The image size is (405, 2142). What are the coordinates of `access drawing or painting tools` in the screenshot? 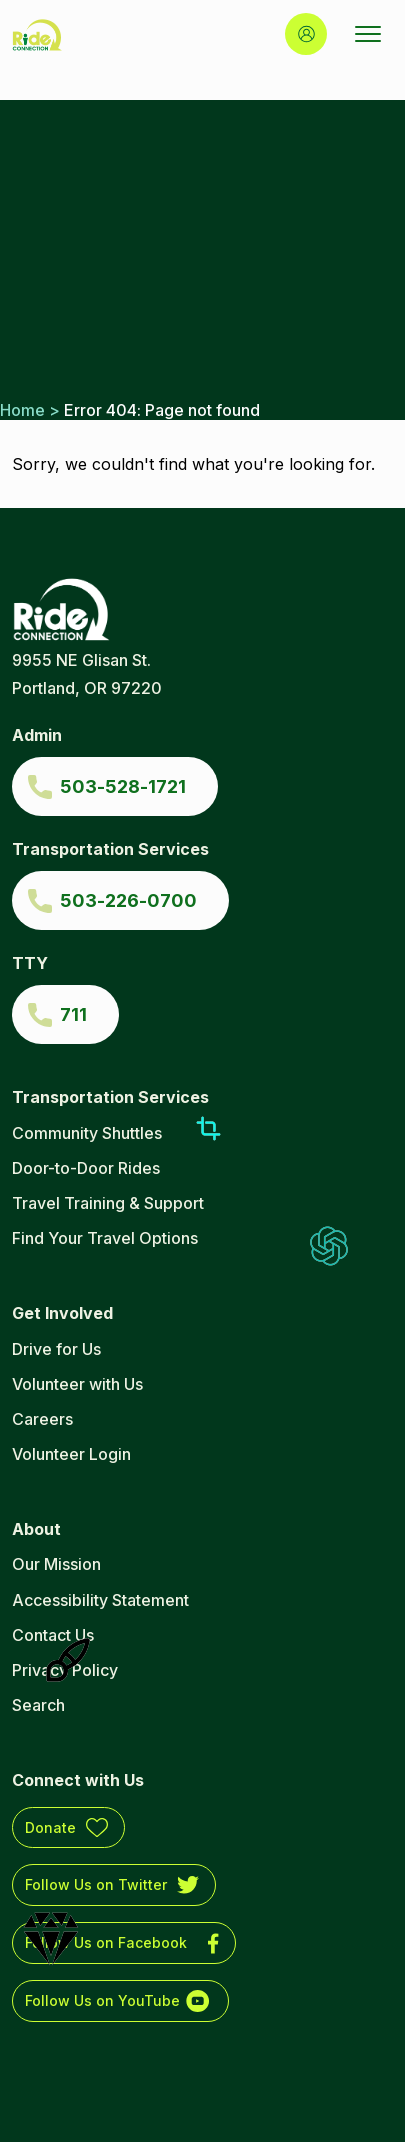 It's located at (68, 1660).